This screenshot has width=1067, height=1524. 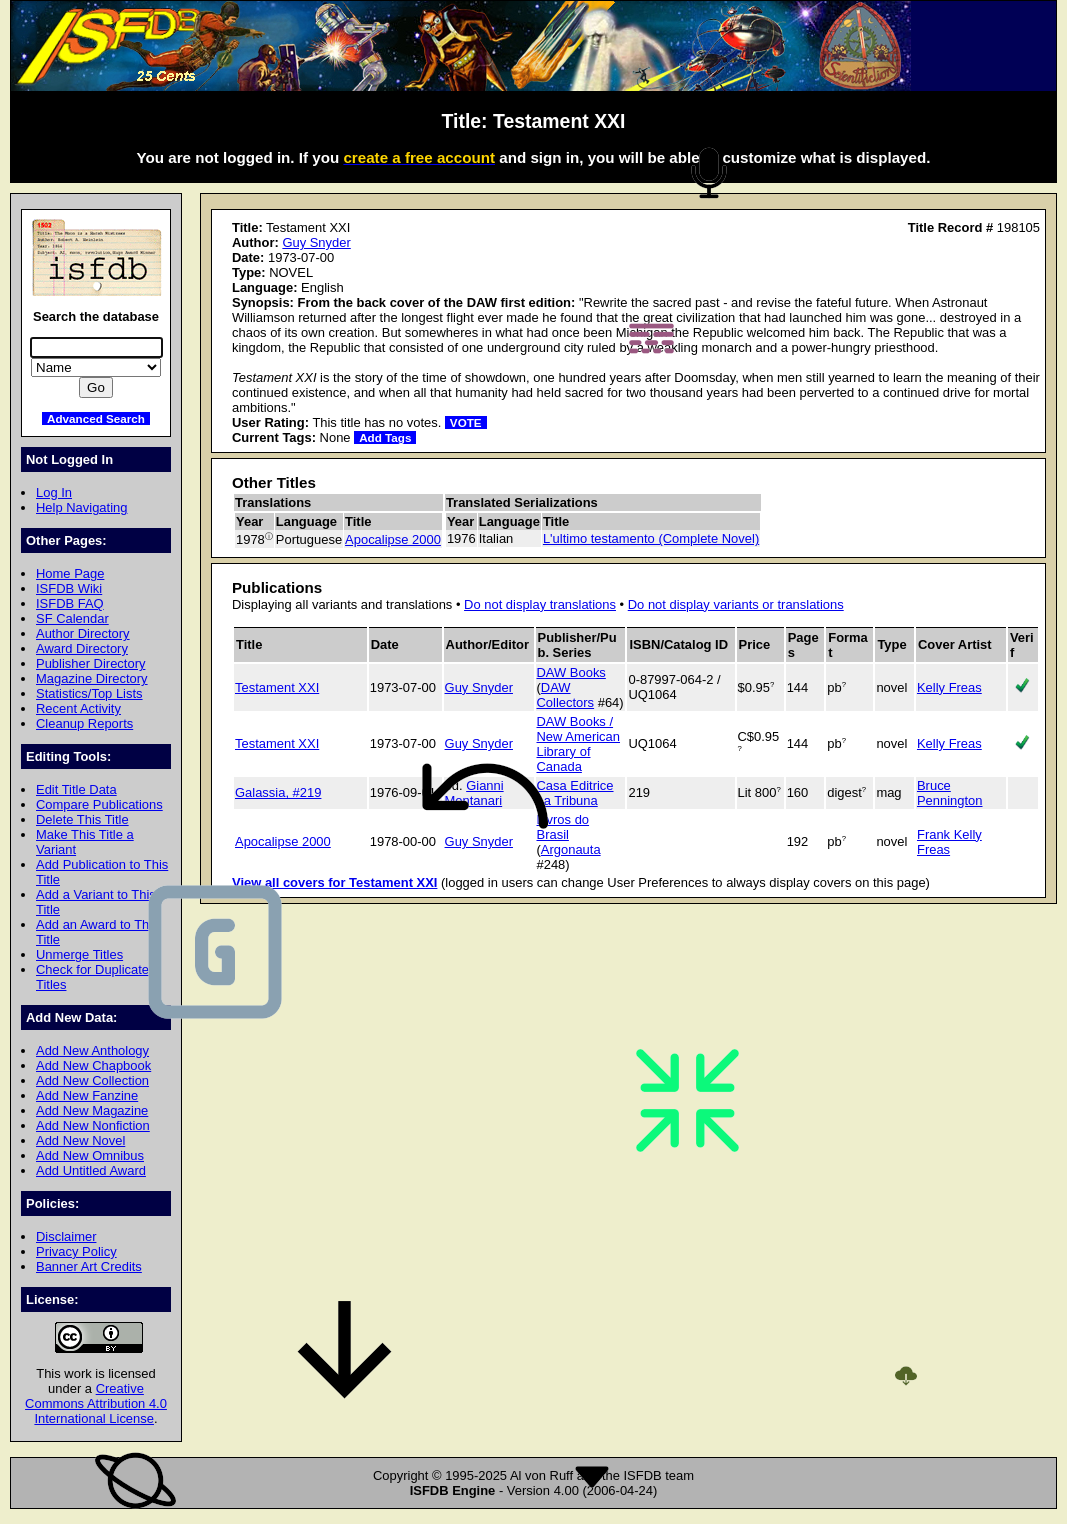 What do you see at coordinates (487, 791) in the screenshot?
I see `undo the last action` at bounding box center [487, 791].